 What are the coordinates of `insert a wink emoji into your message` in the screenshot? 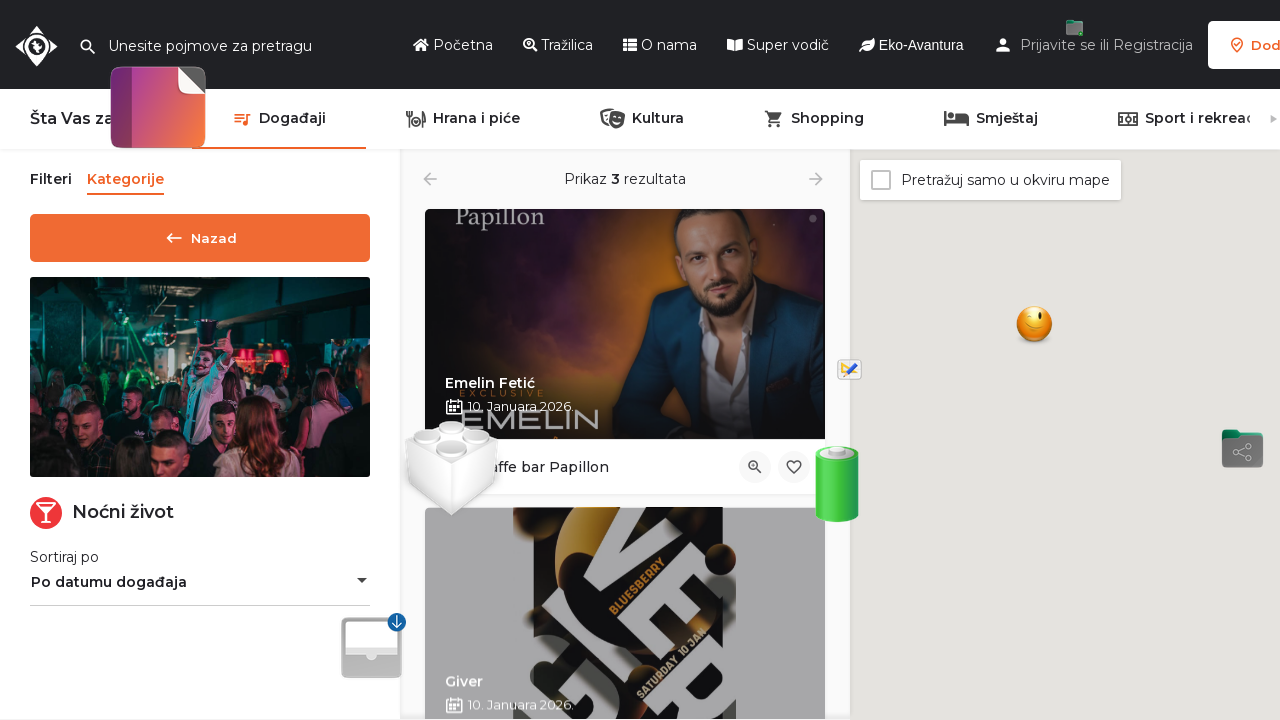 It's located at (1034, 325).